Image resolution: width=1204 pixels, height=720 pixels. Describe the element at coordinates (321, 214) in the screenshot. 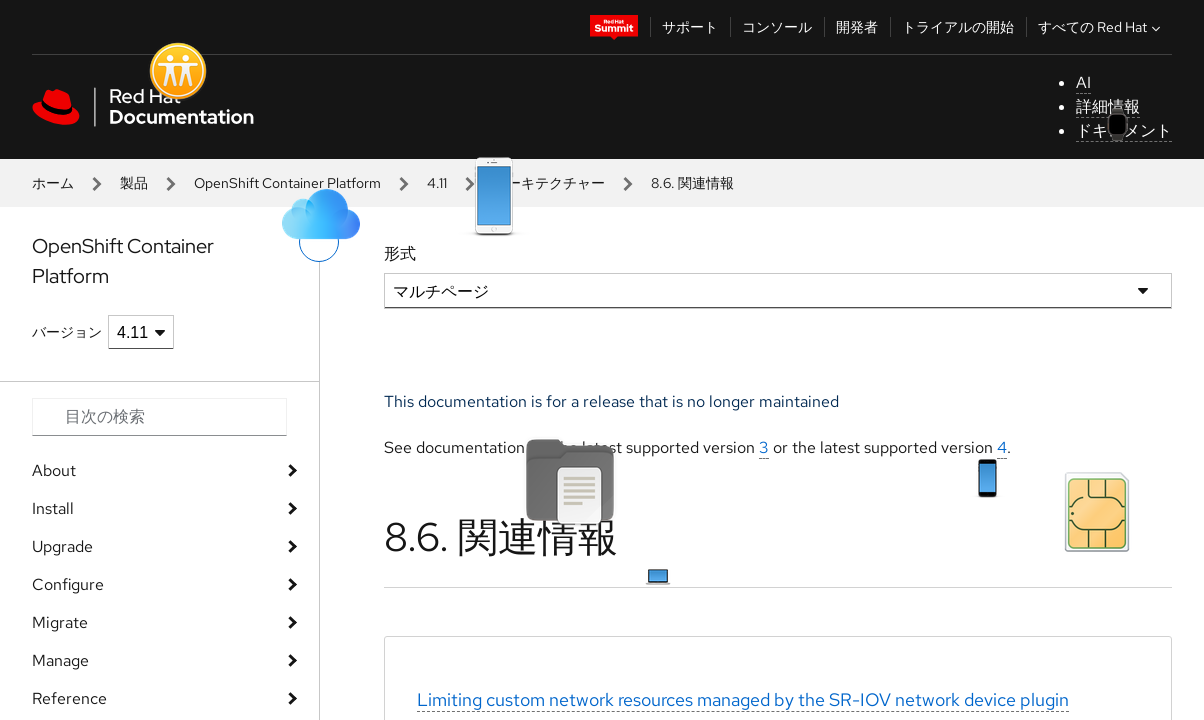

I see `access iCloud Drive cloud storage` at that location.